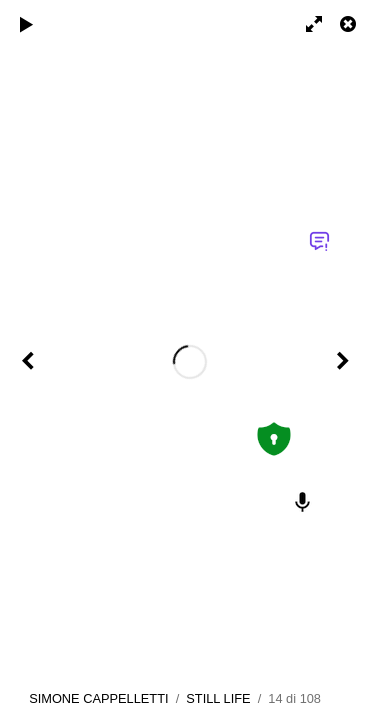 The image size is (375, 720). Describe the element at coordinates (319, 240) in the screenshot. I see `message requires attention or action` at that location.